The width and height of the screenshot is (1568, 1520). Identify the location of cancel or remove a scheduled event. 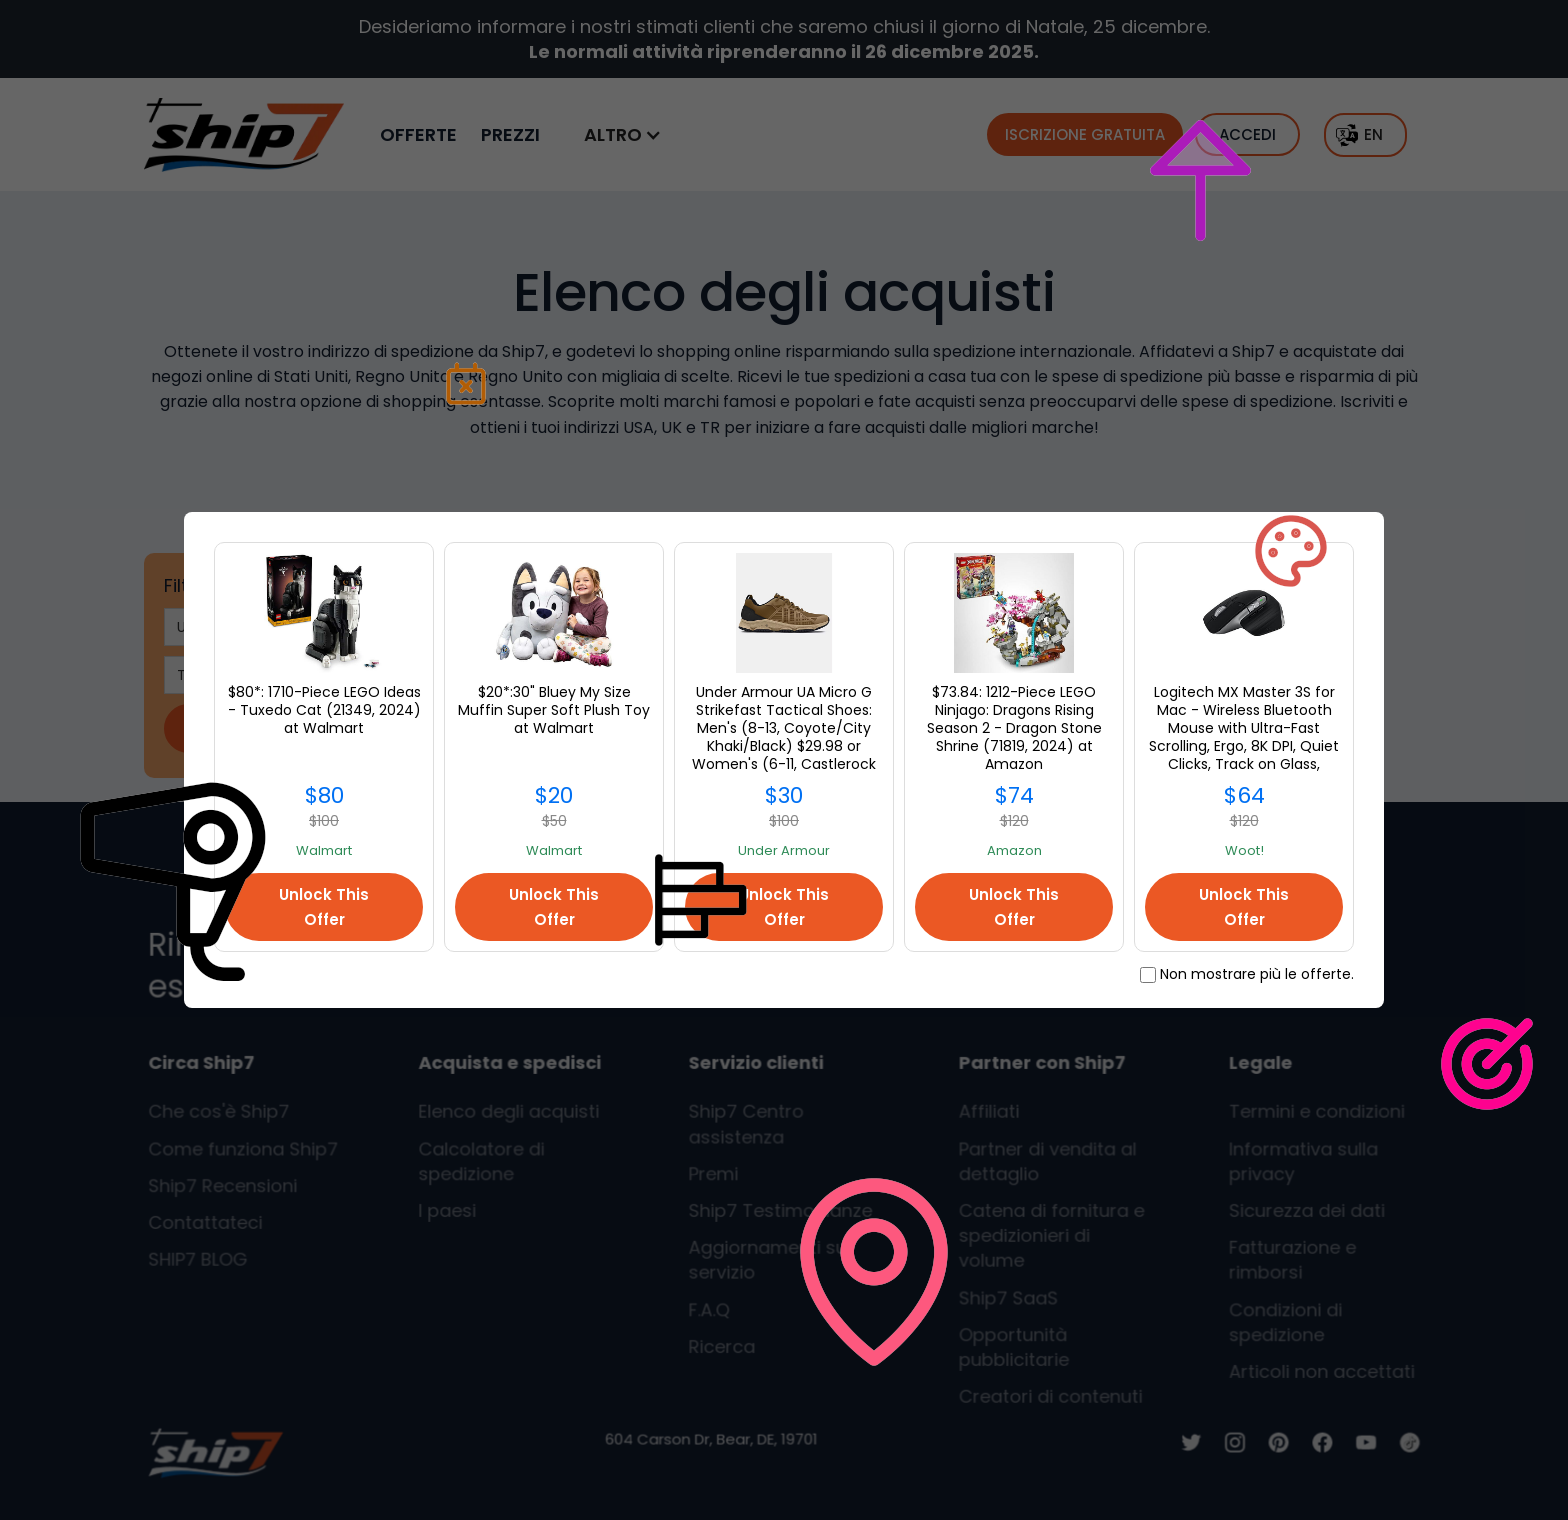
(466, 385).